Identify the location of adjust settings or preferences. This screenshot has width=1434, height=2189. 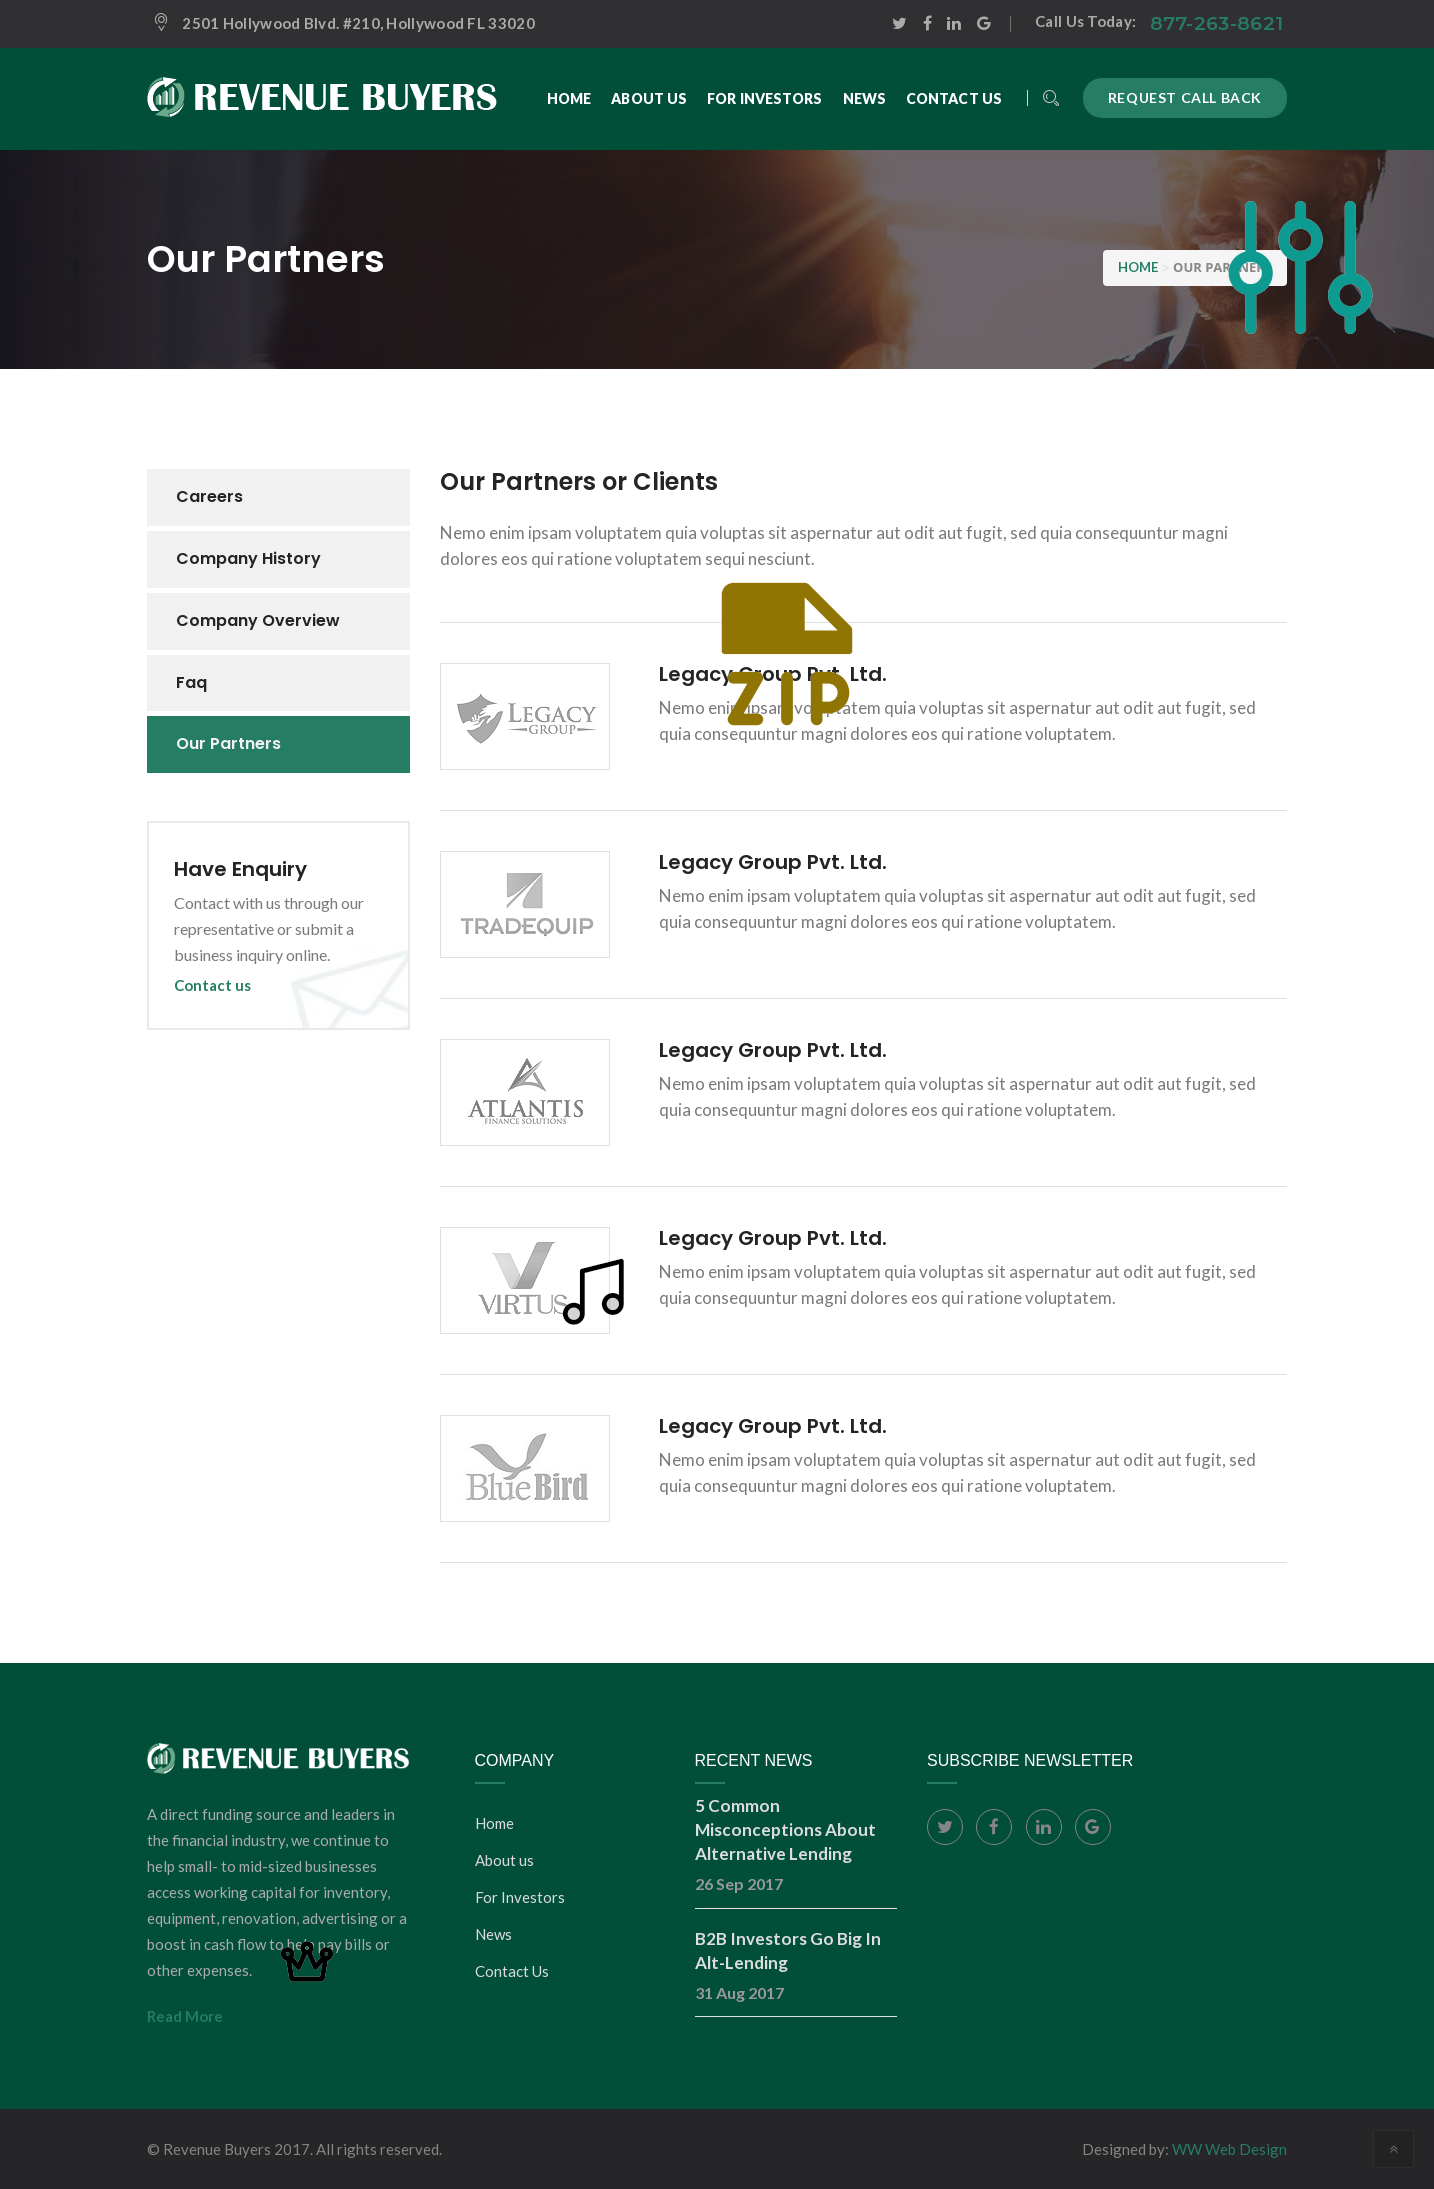
(1300, 267).